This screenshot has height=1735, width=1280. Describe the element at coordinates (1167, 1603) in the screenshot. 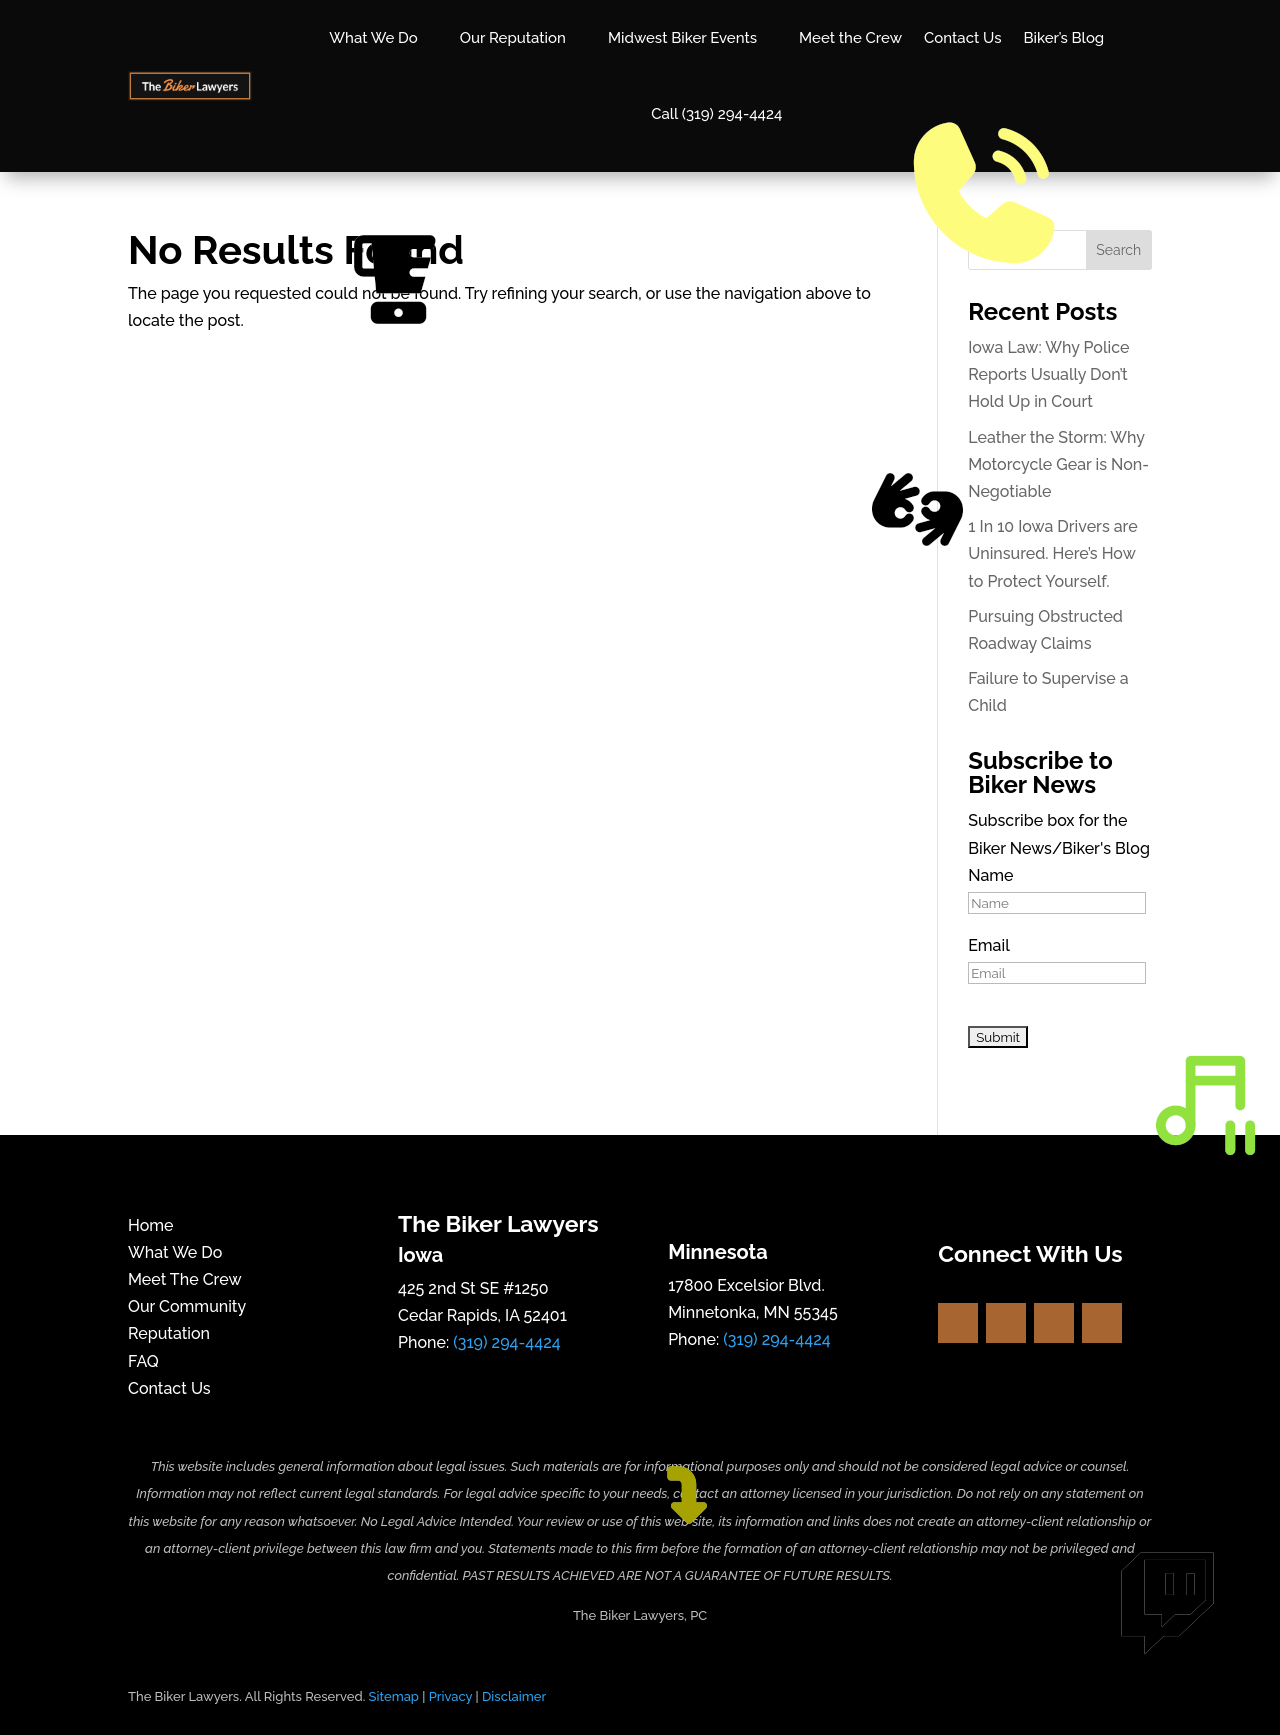

I see `open the Twitch app` at that location.